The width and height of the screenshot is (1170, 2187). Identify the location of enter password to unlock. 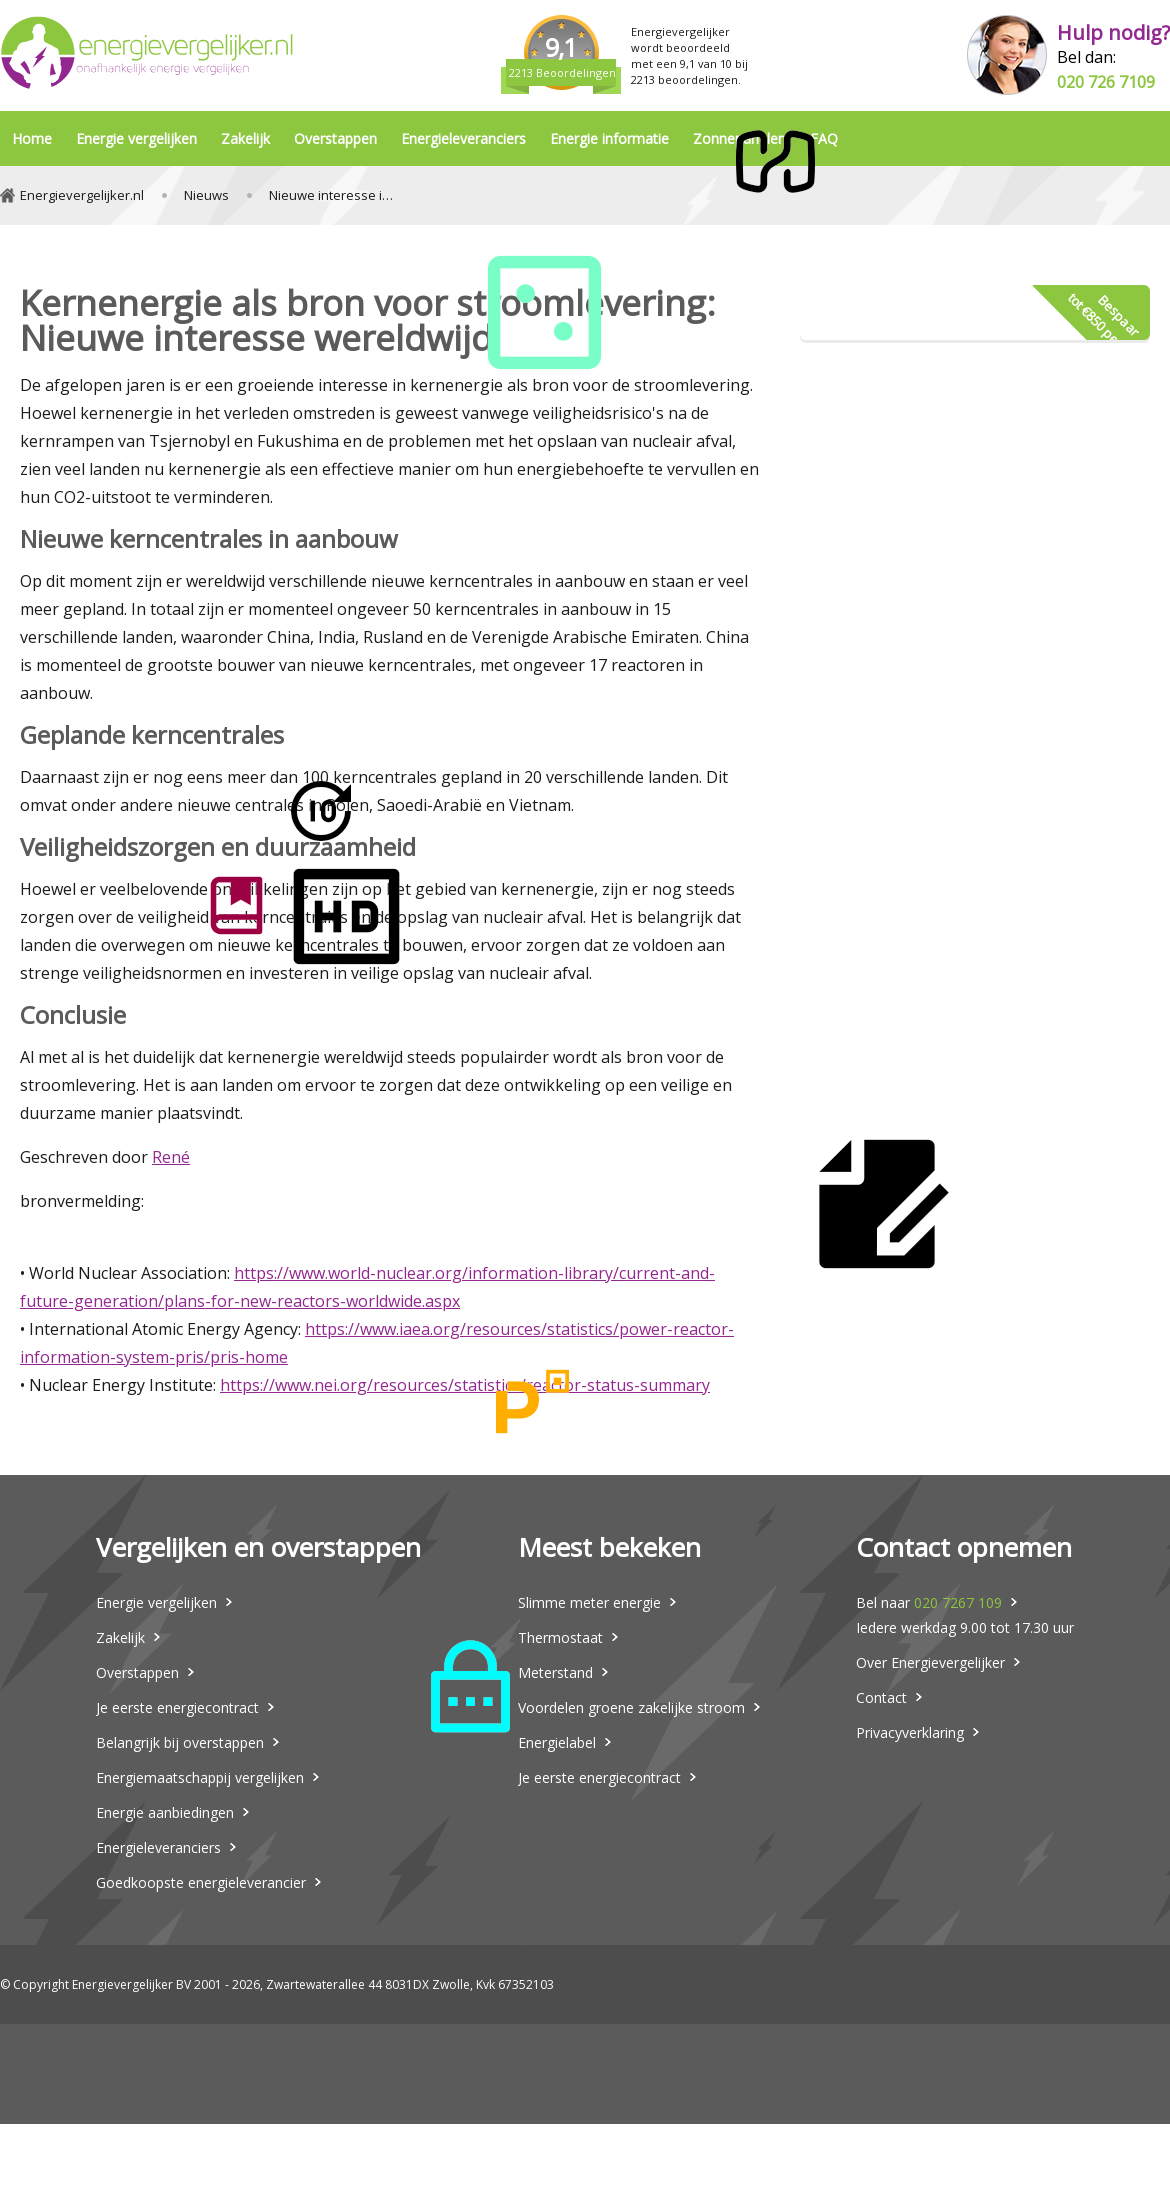
(470, 1688).